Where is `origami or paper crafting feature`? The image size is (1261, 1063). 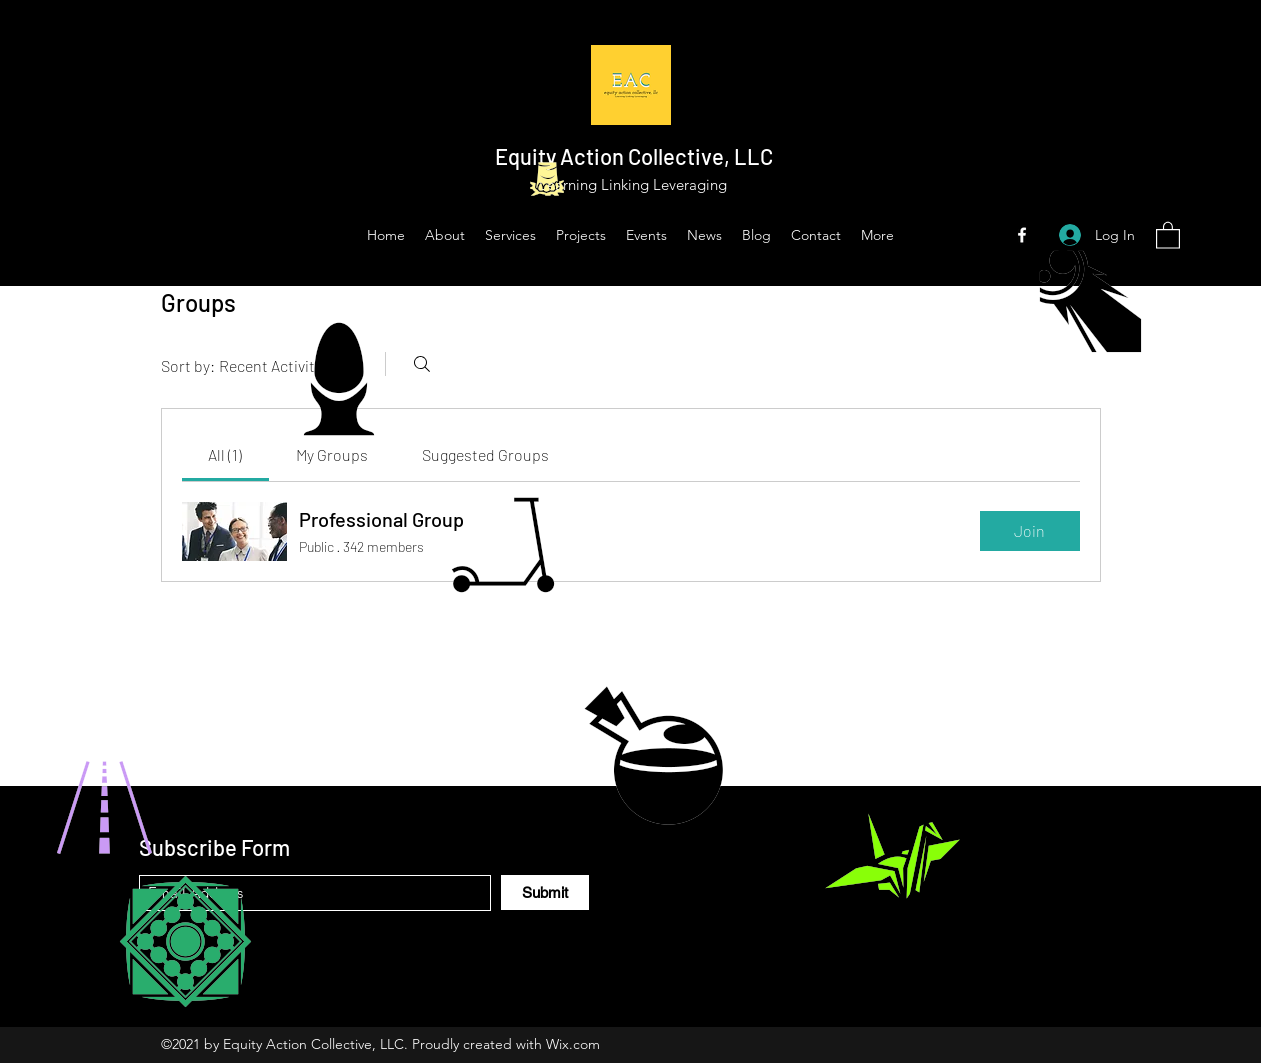 origami or paper crafting feature is located at coordinates (892, 856).